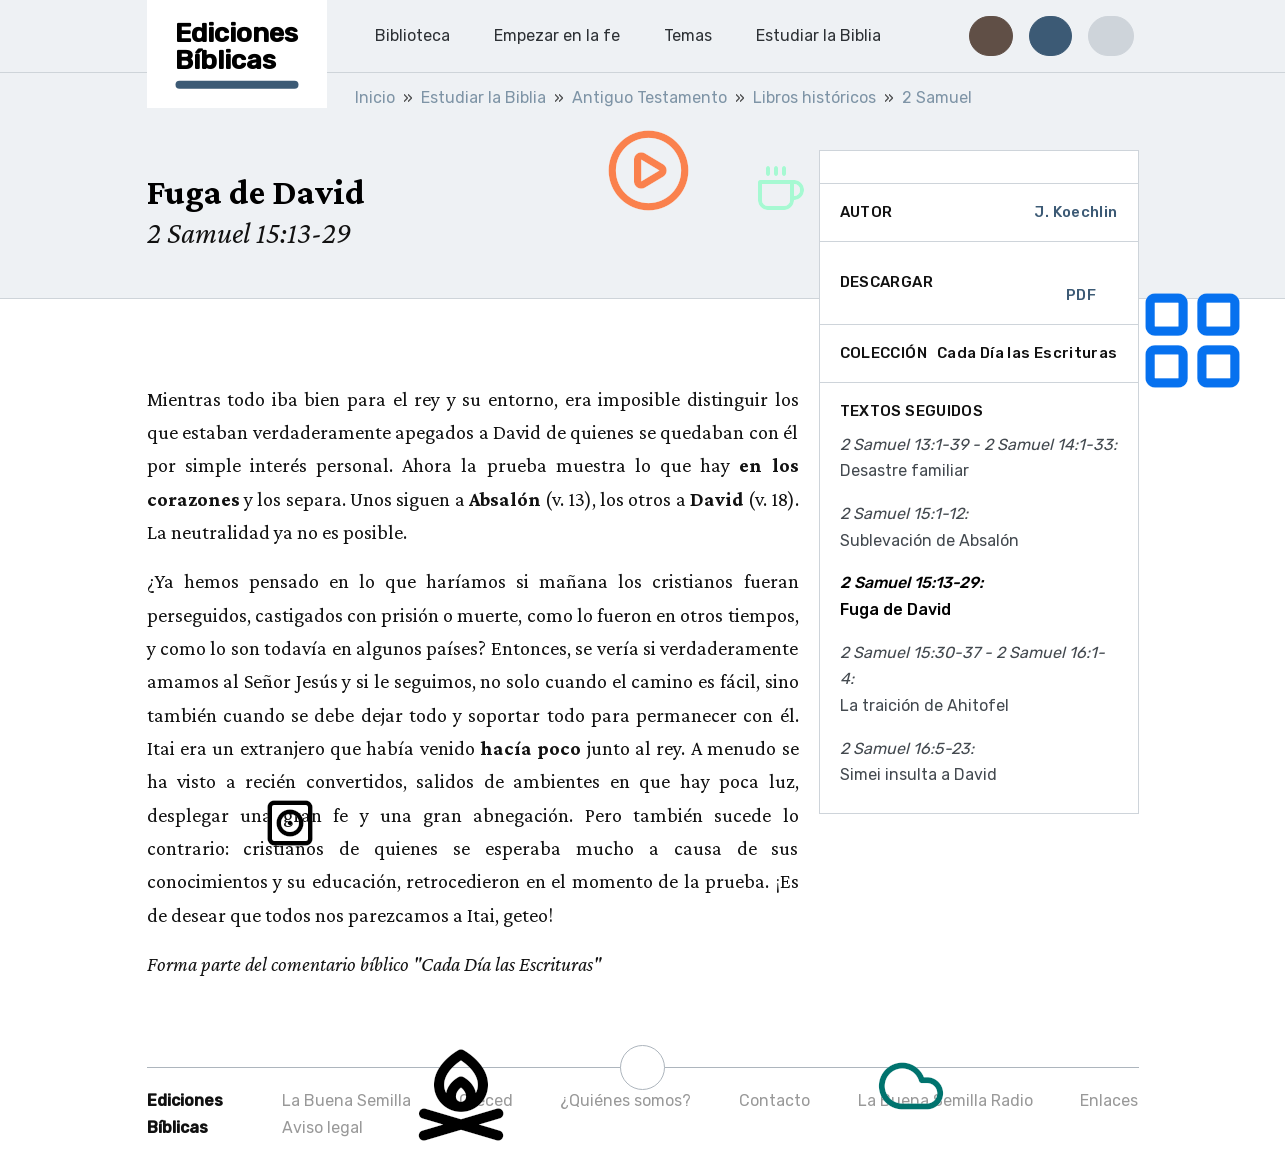 The height and width of the screenshot is (1162, 1285). Describe the element at coordinates (1192, 340) in the screenshot. I see `switch to grid view` at that location.